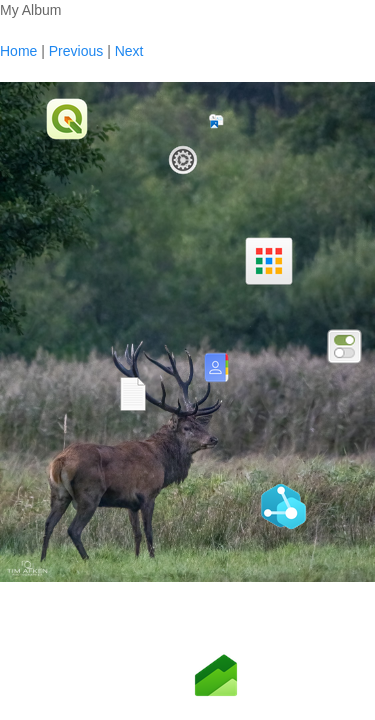 The image size is (375, 720). I want to click on open qgis geographic information system application, so click(67, 119).